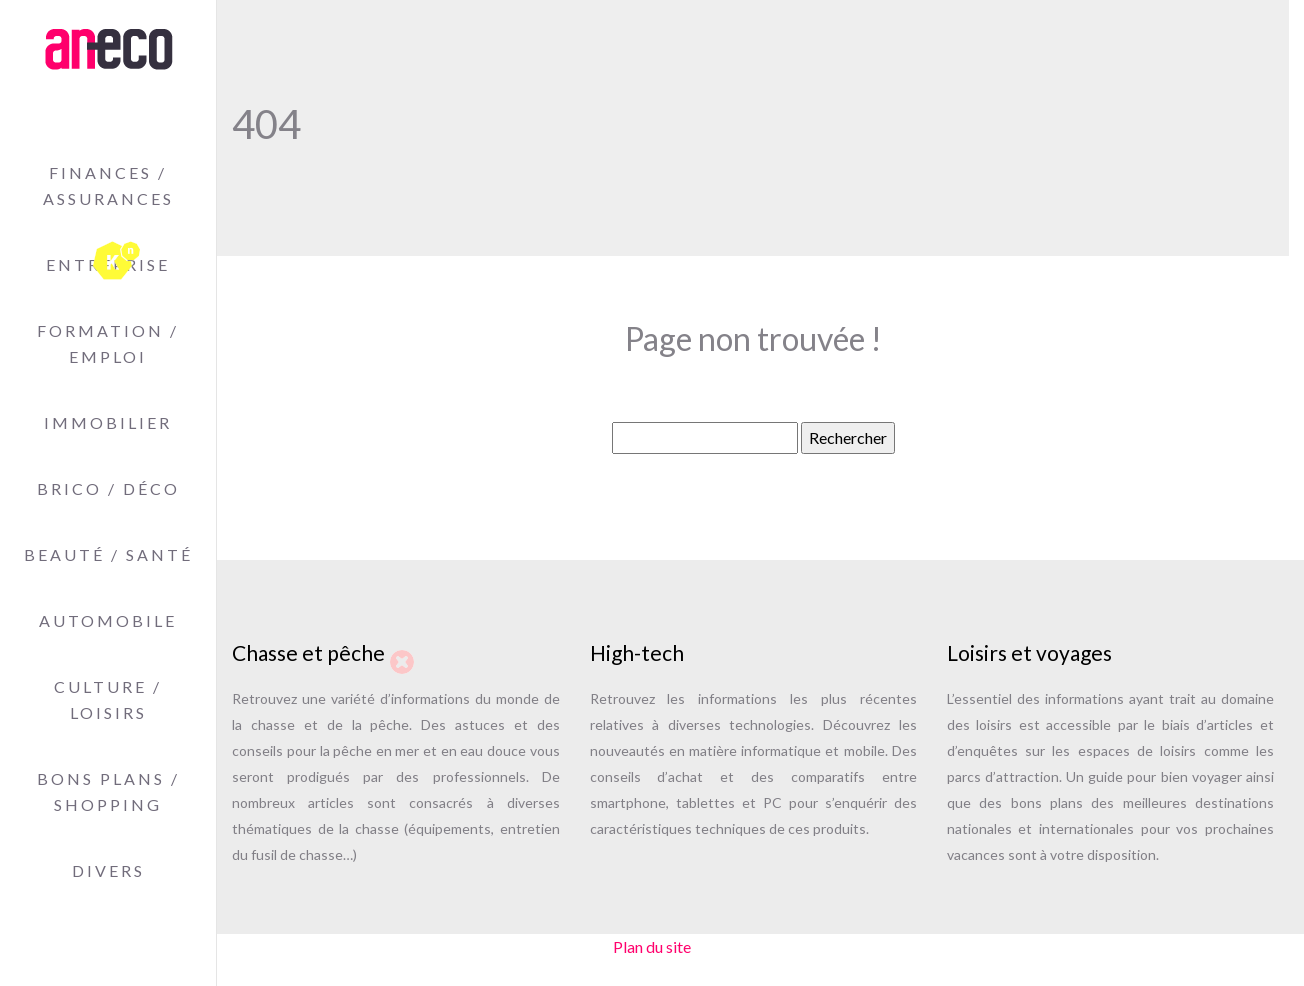 The image size is (1304, 986). Describe the element at coordinates (116, 260) in the screenshot. I see `knative serverless platform logo` at that location.